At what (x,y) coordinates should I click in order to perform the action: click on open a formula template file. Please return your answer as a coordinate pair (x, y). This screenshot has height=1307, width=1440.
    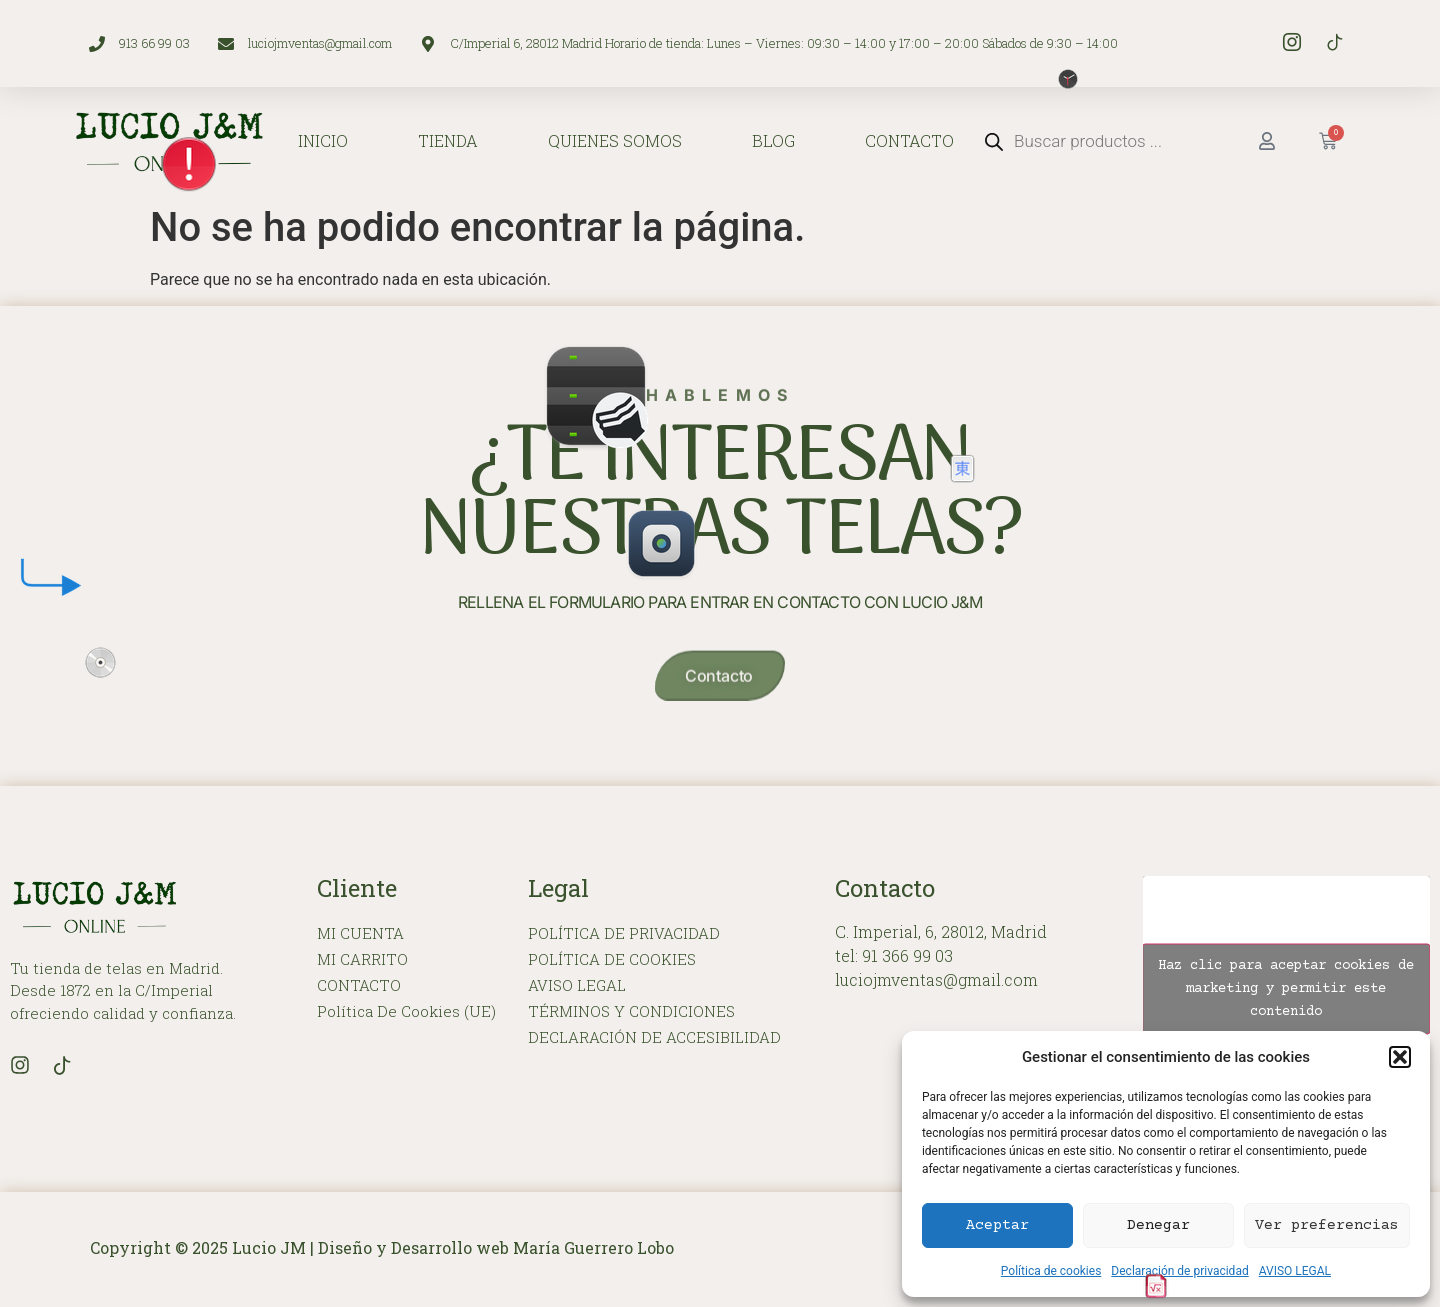
    Looking at the image, I should click on (1156, 1286).